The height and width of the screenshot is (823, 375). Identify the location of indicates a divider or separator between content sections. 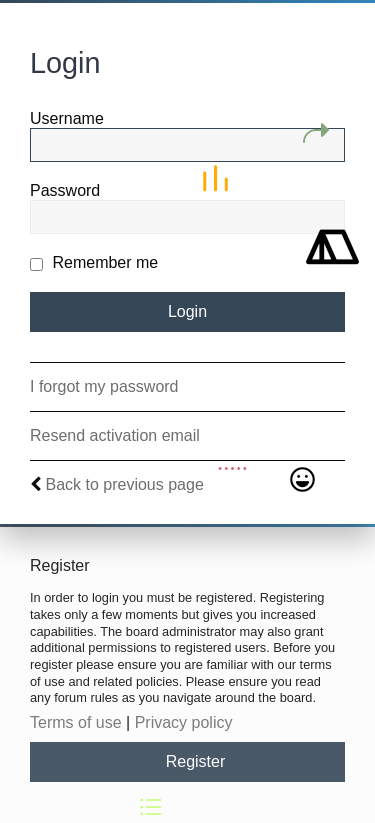
(232, 468).